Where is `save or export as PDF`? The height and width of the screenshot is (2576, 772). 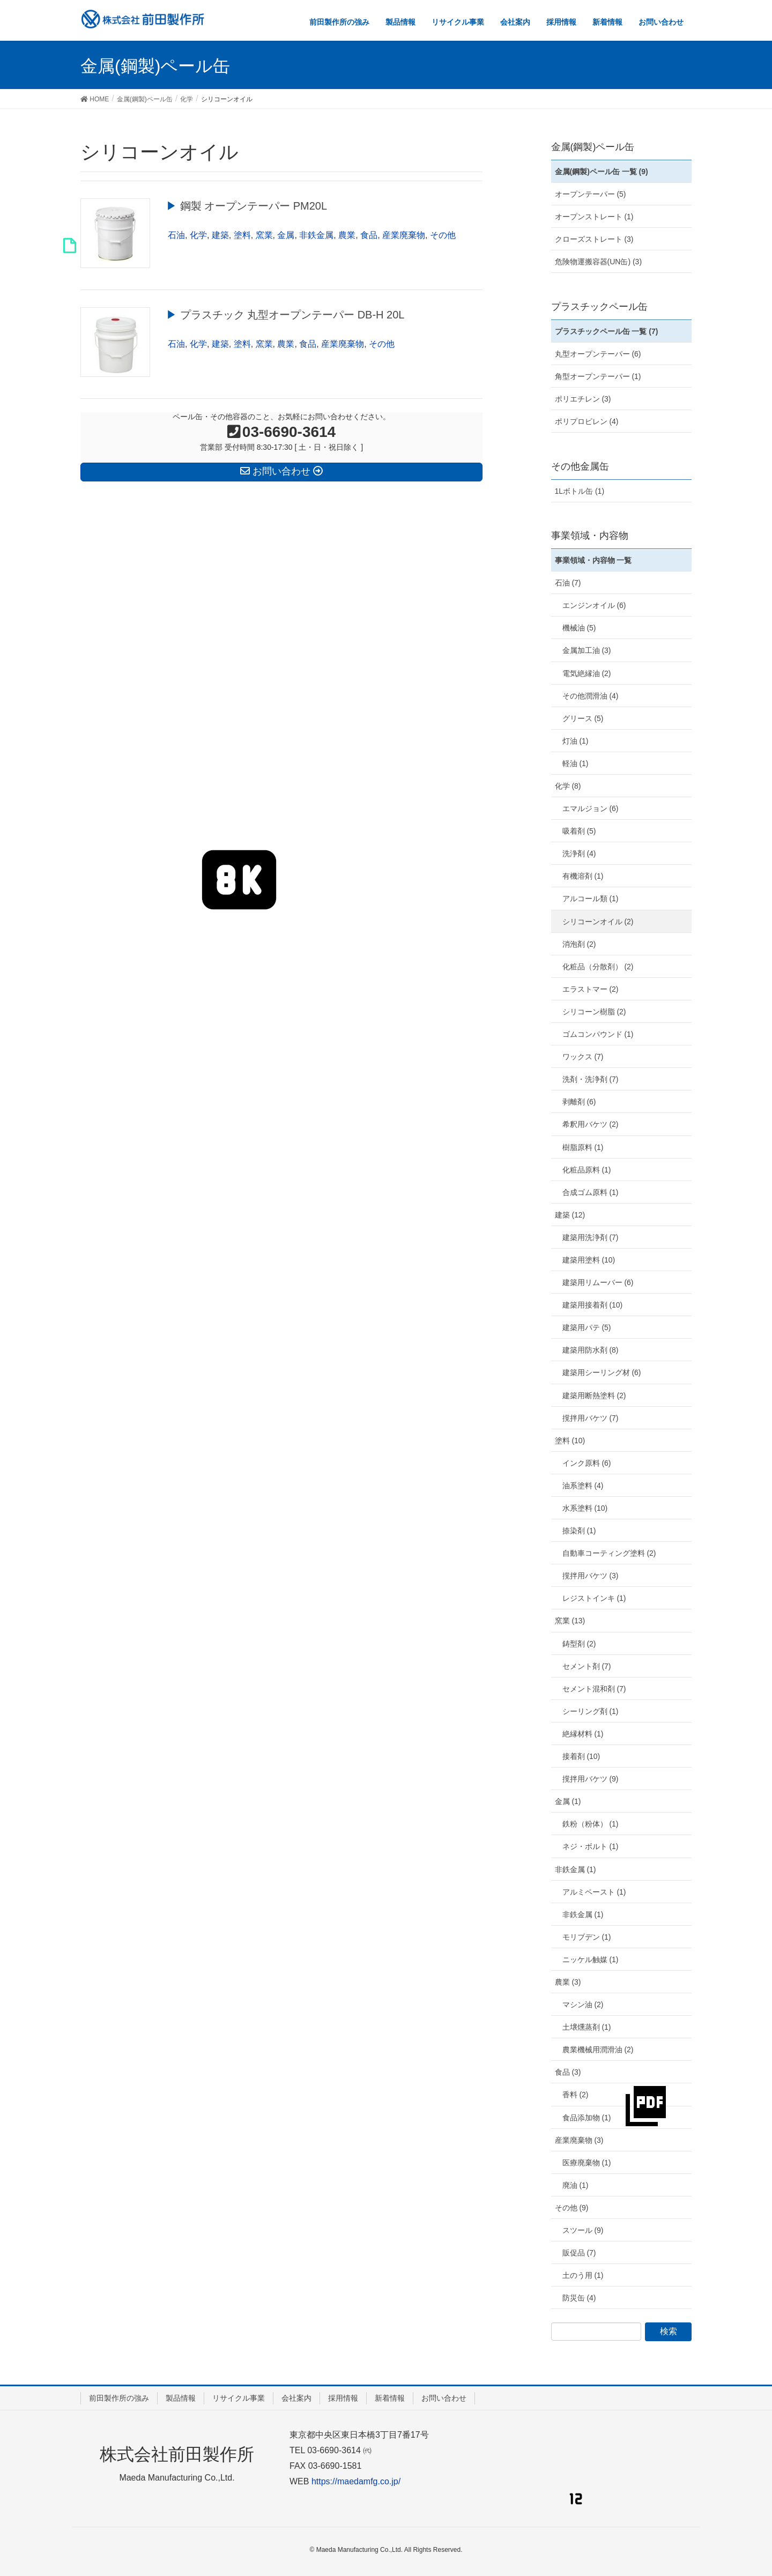
save or export as PDF is located at coordinates (645, 2106).